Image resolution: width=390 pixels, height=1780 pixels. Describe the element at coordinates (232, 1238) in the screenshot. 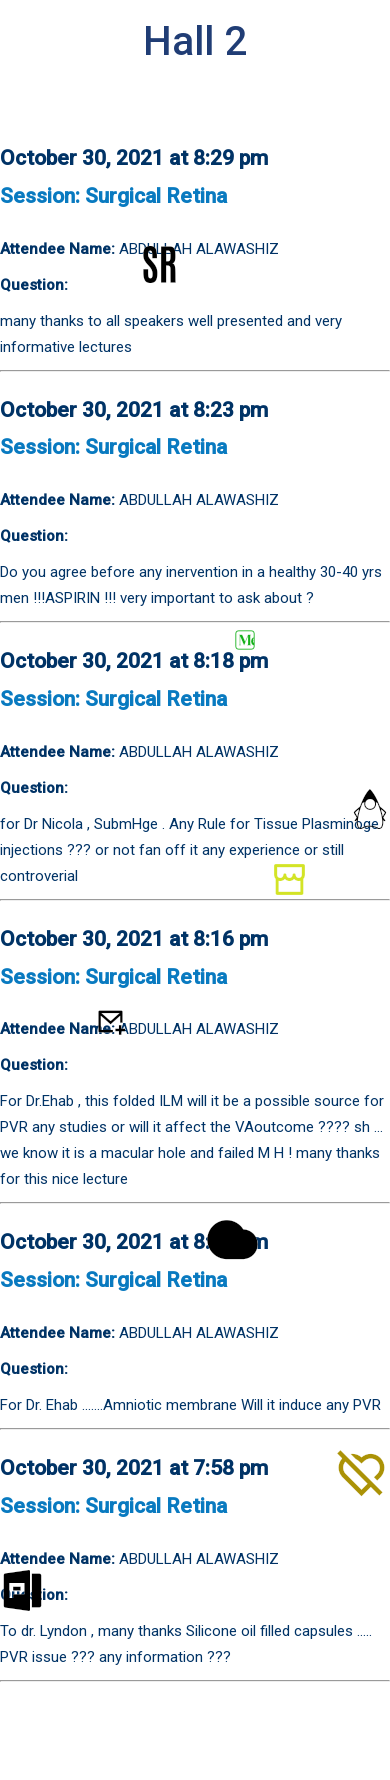

I see `indicates cloudy weather conditions` at that location.